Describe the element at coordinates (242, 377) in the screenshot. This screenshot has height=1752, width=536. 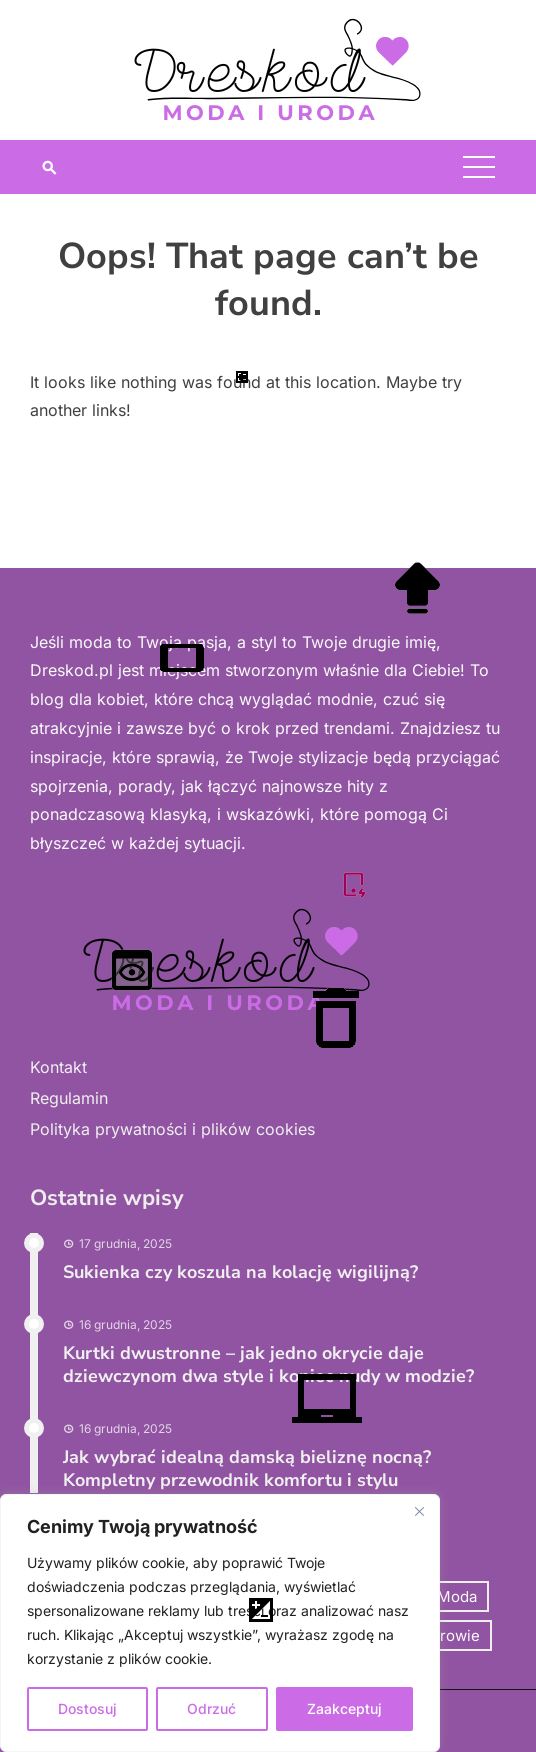
I see `view ballot or voting options` at that location.